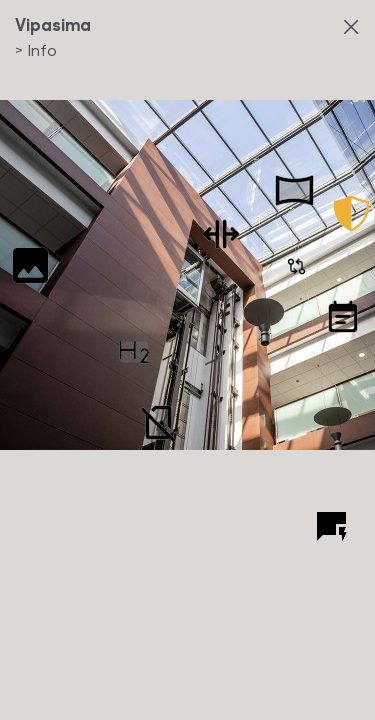 This screenshot has height=720, width=375. Describe the element at coordinates (296, 266) in the screenshot. I see `compare branches in version control` at that location.